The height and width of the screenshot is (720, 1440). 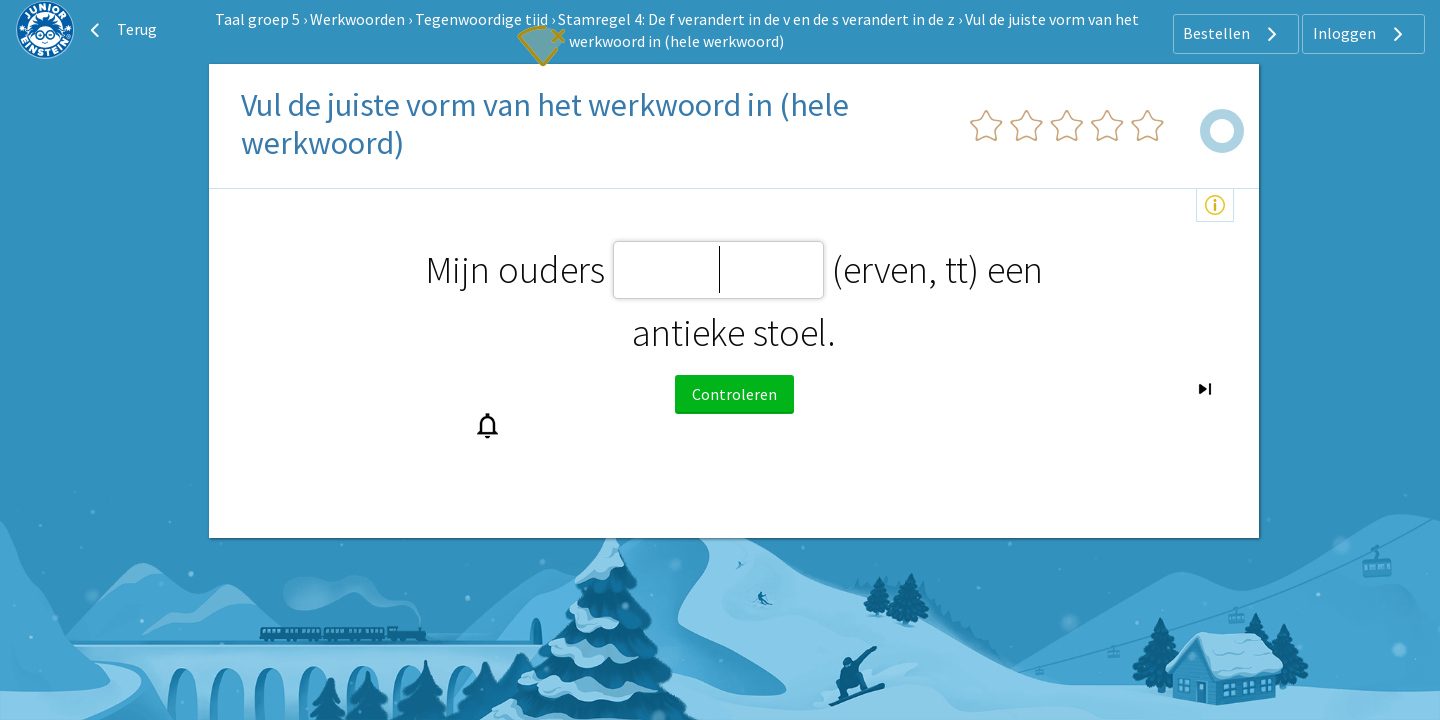 What do you see at coordinates (543, 46) in the screenshot?
I see `wifi connection unavailable or disconnected` at bounding box center [543, 46].